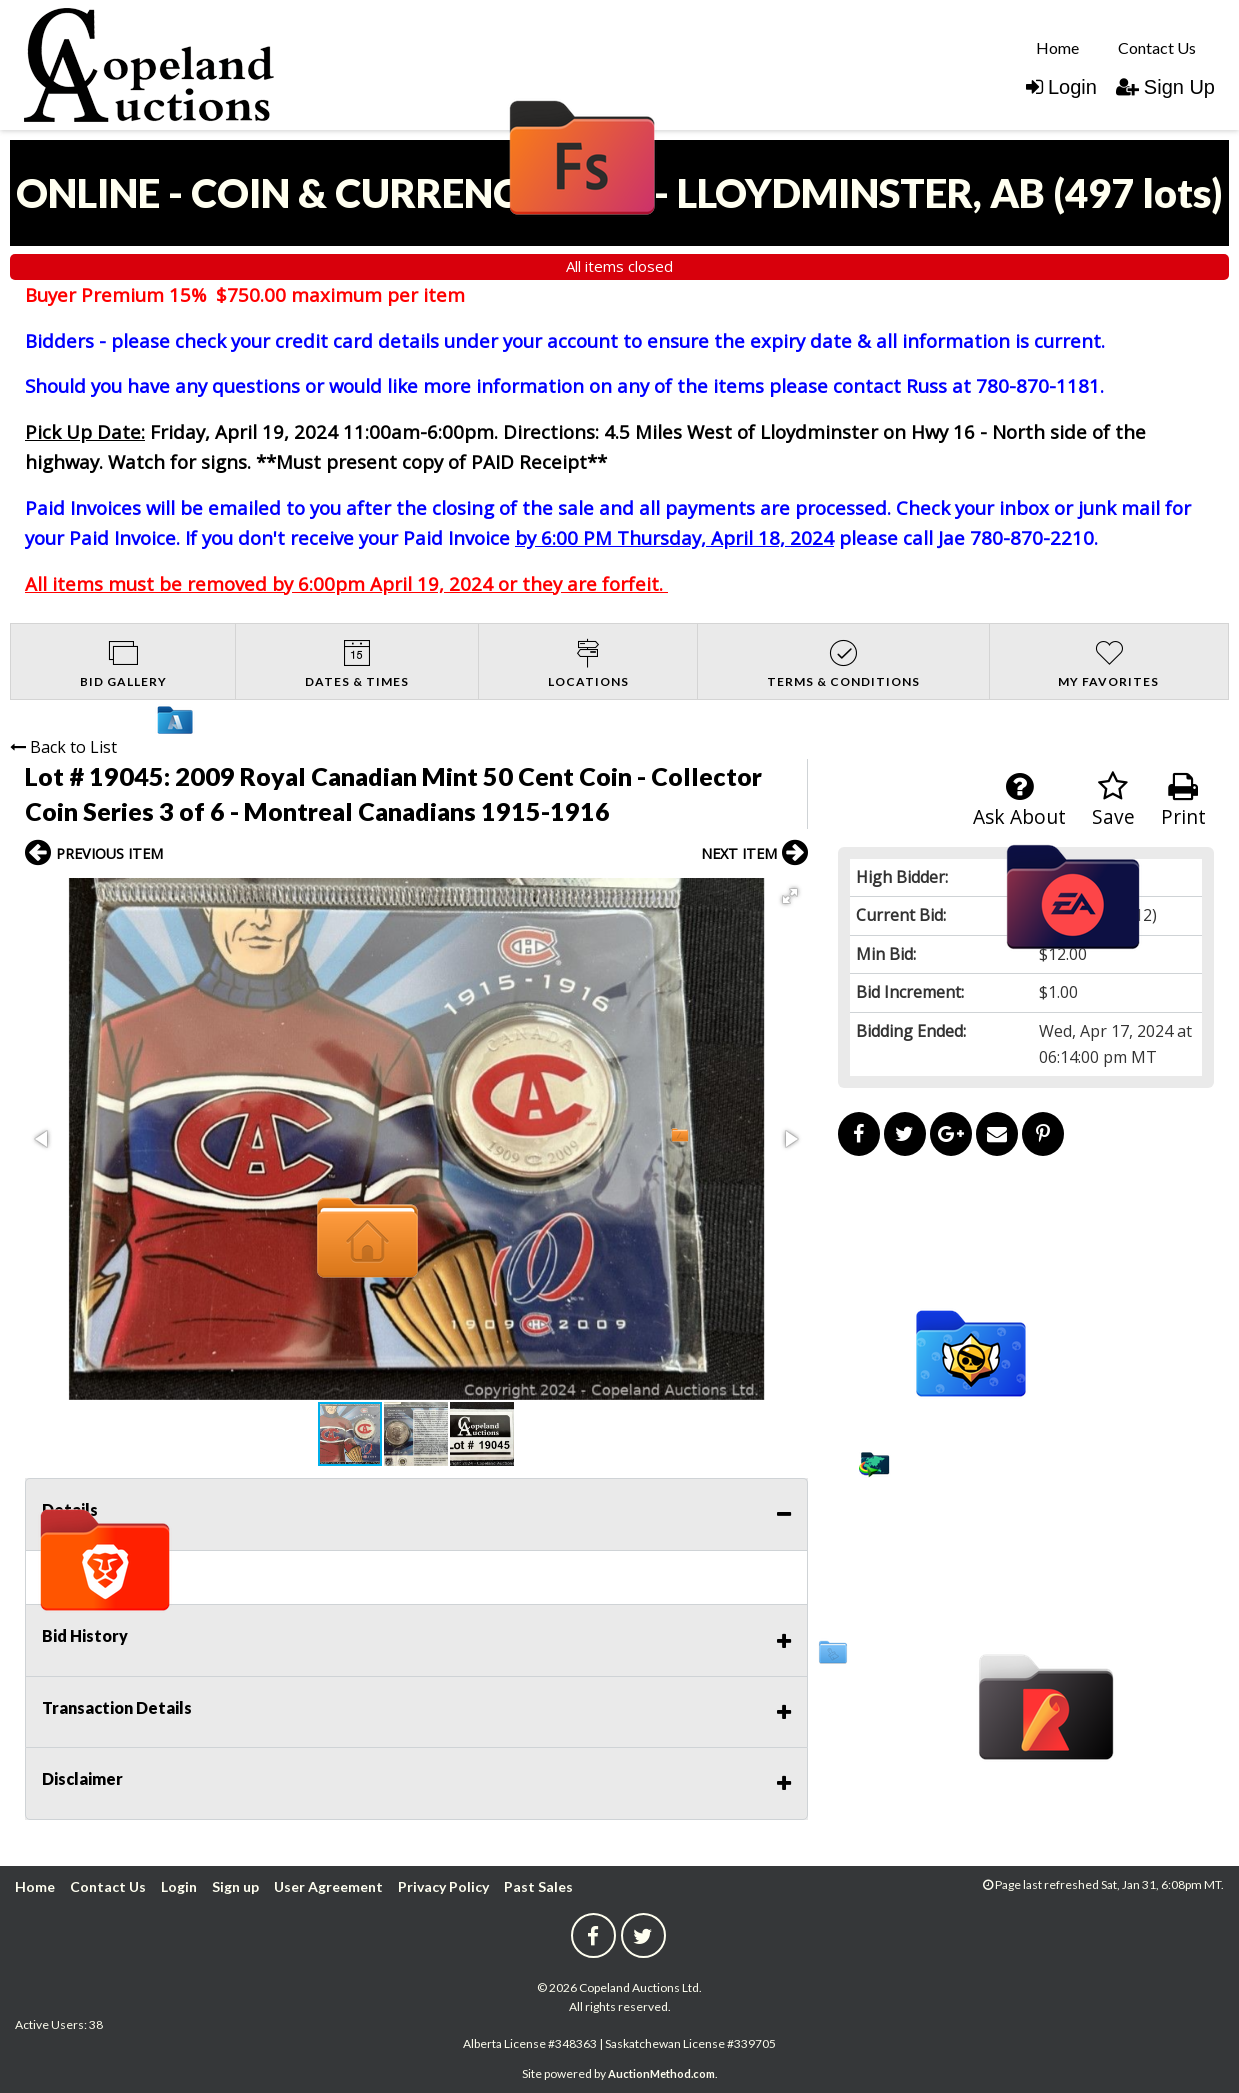 The width and height of the screenshot is (1239, 2093). What do you see at coordinates (581, 161) in the screenshot?
I see `open adobe fuse project folder` at bounding box center [581, 161].